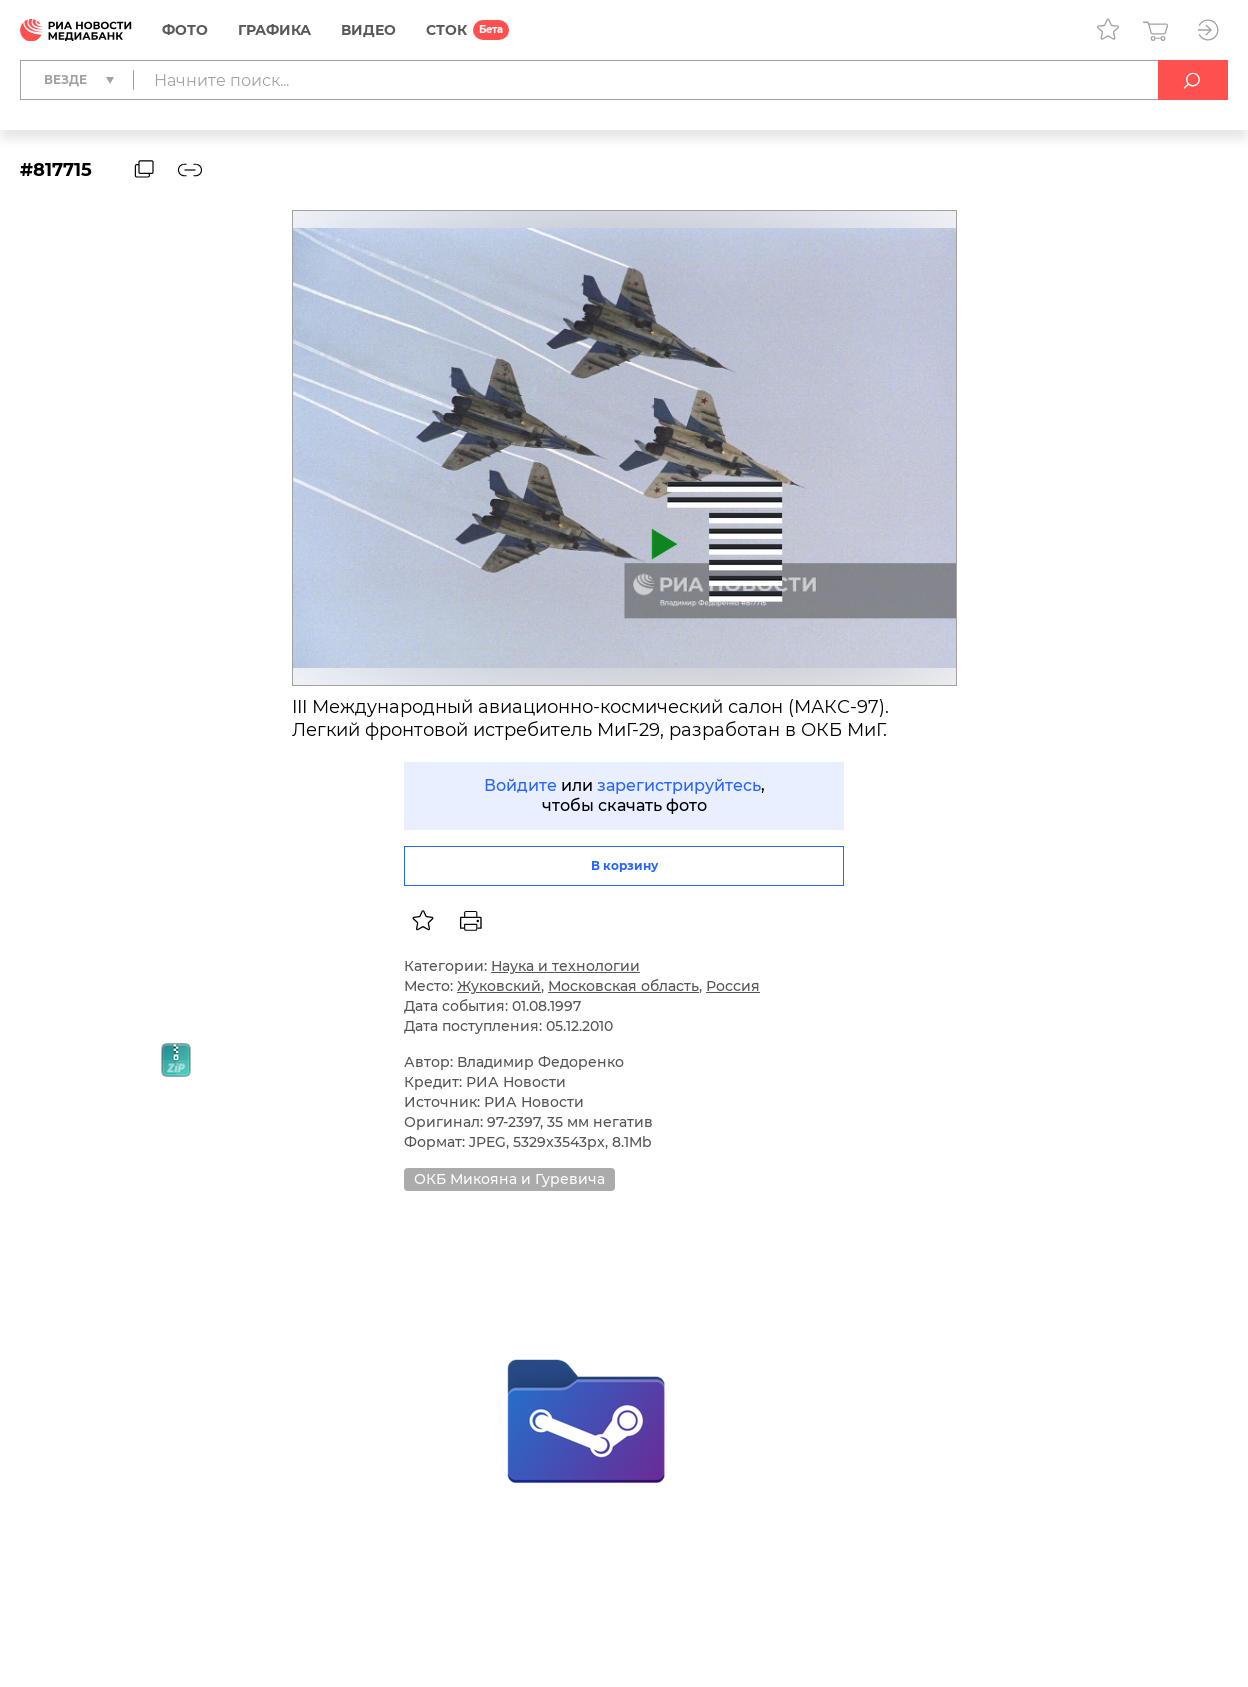  What do you see at coordinates (719, 541) in the screenshot?
I see `increase text indentation` at bounding box center [719, 541].